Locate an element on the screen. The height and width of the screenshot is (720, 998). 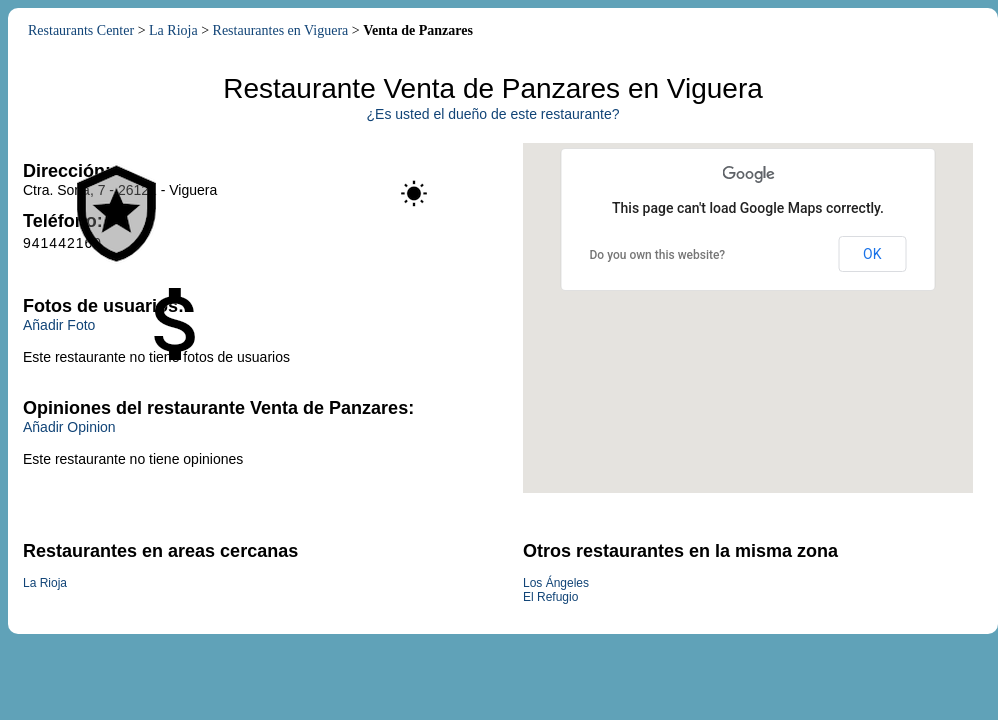
view pricing or payment details is located at coordinates (177, 324).